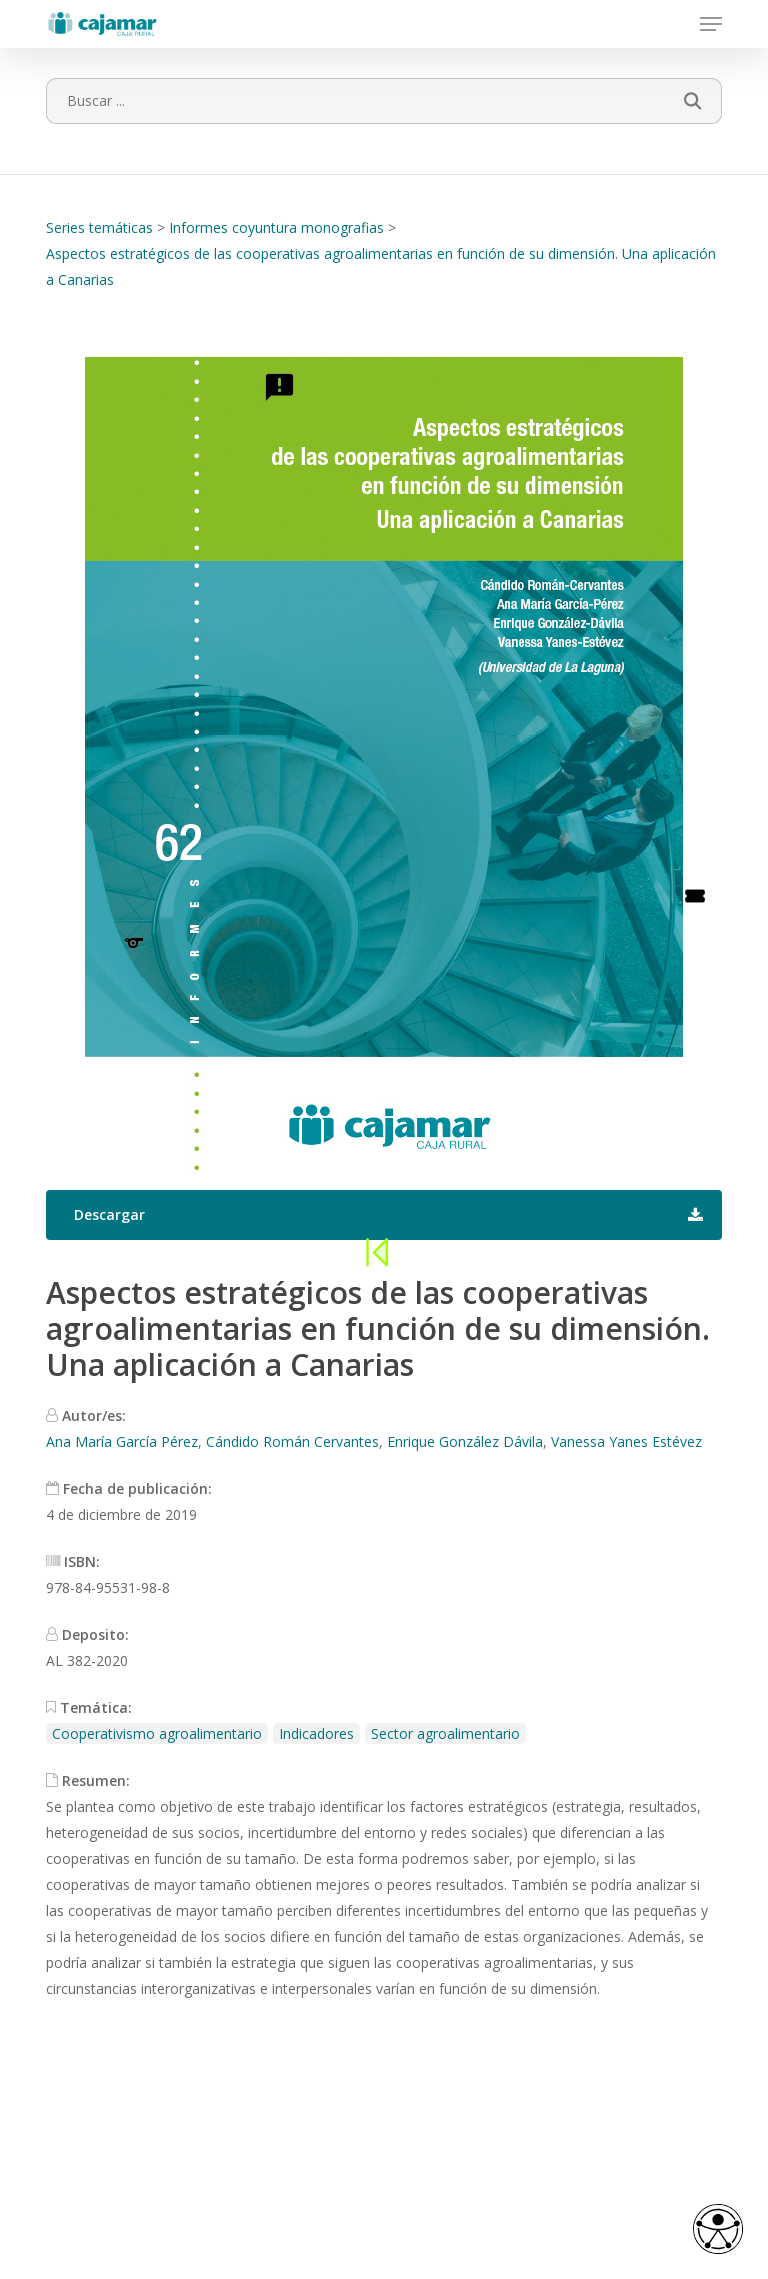 This screenshot has height=2279, width=768. I want to click on view announcements or alerts, so click(279, 387).